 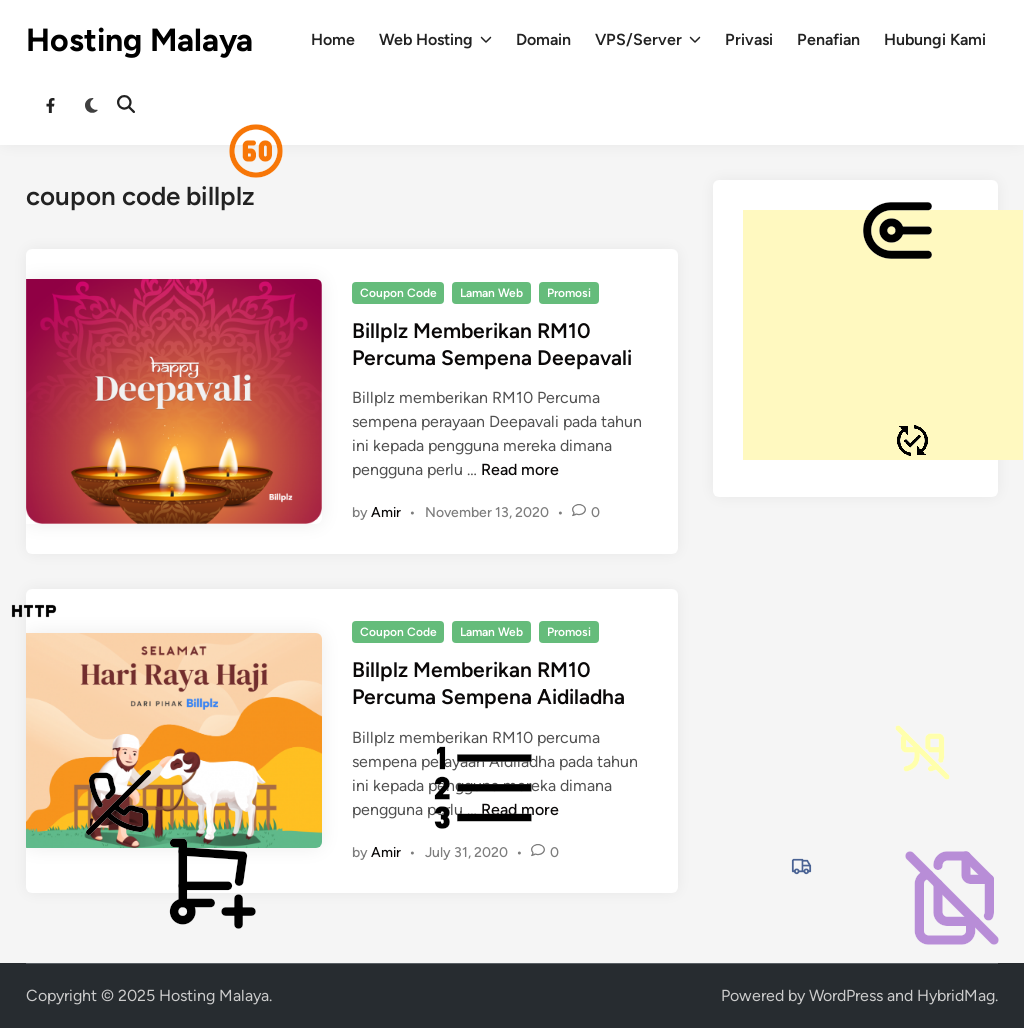 I want to click on indicates a rounded line cap style option, so click(x=895, y=230).